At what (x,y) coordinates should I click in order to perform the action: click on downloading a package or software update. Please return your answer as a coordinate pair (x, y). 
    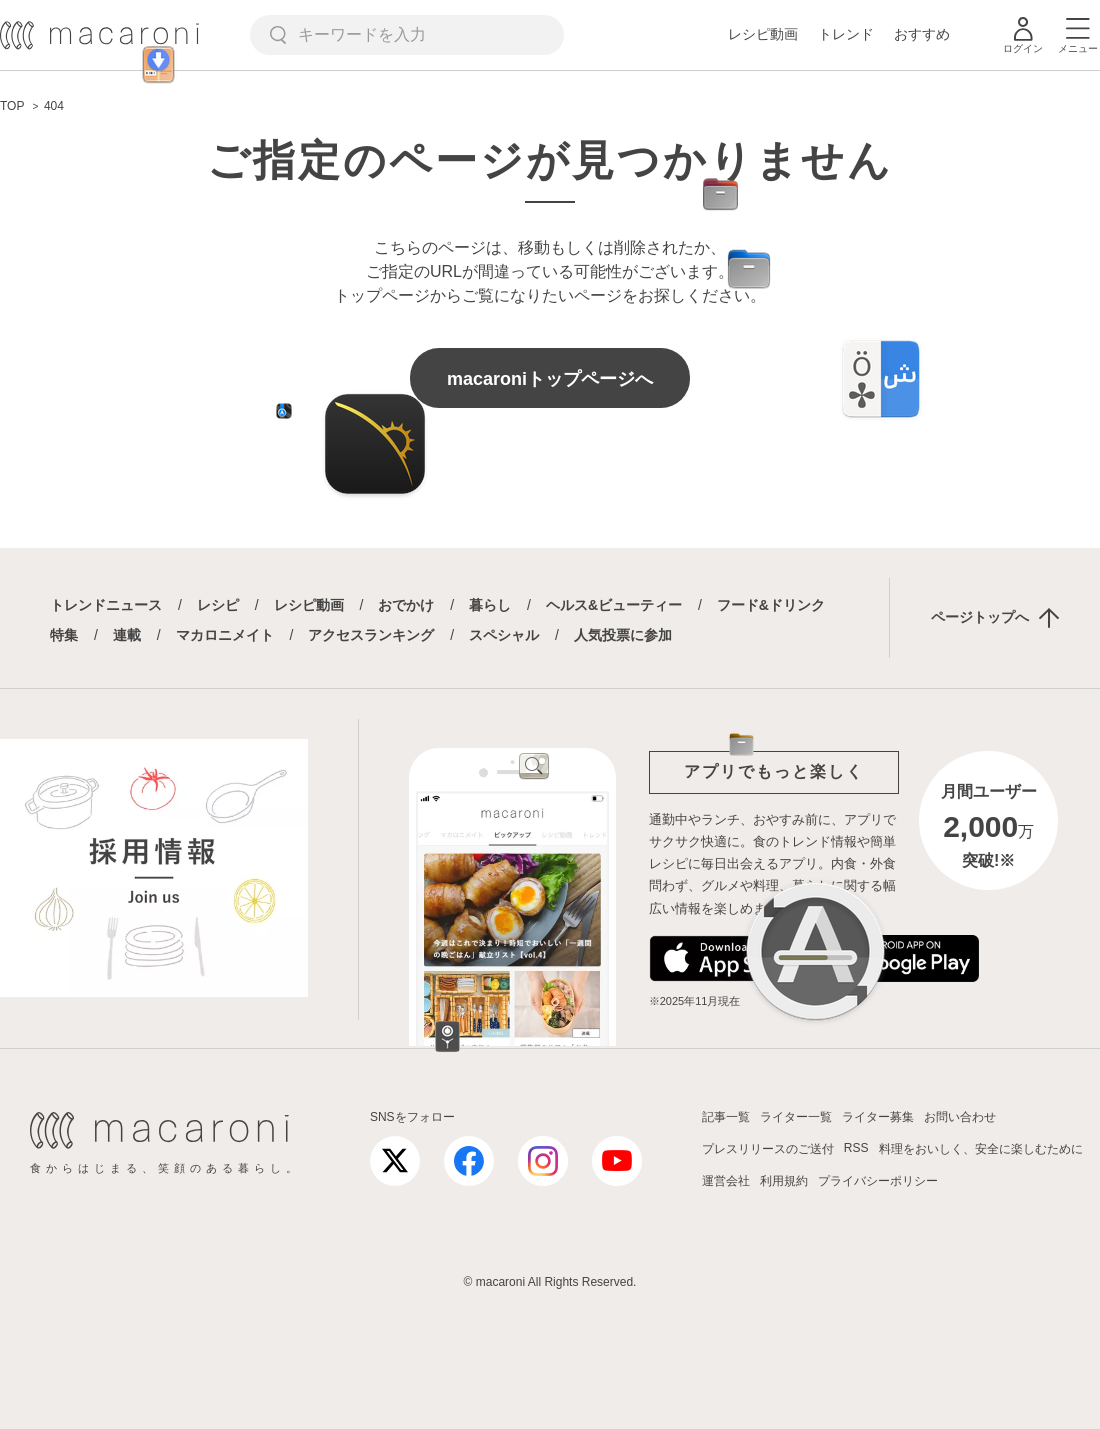
    Looking at the image, I should click on (158, 64).